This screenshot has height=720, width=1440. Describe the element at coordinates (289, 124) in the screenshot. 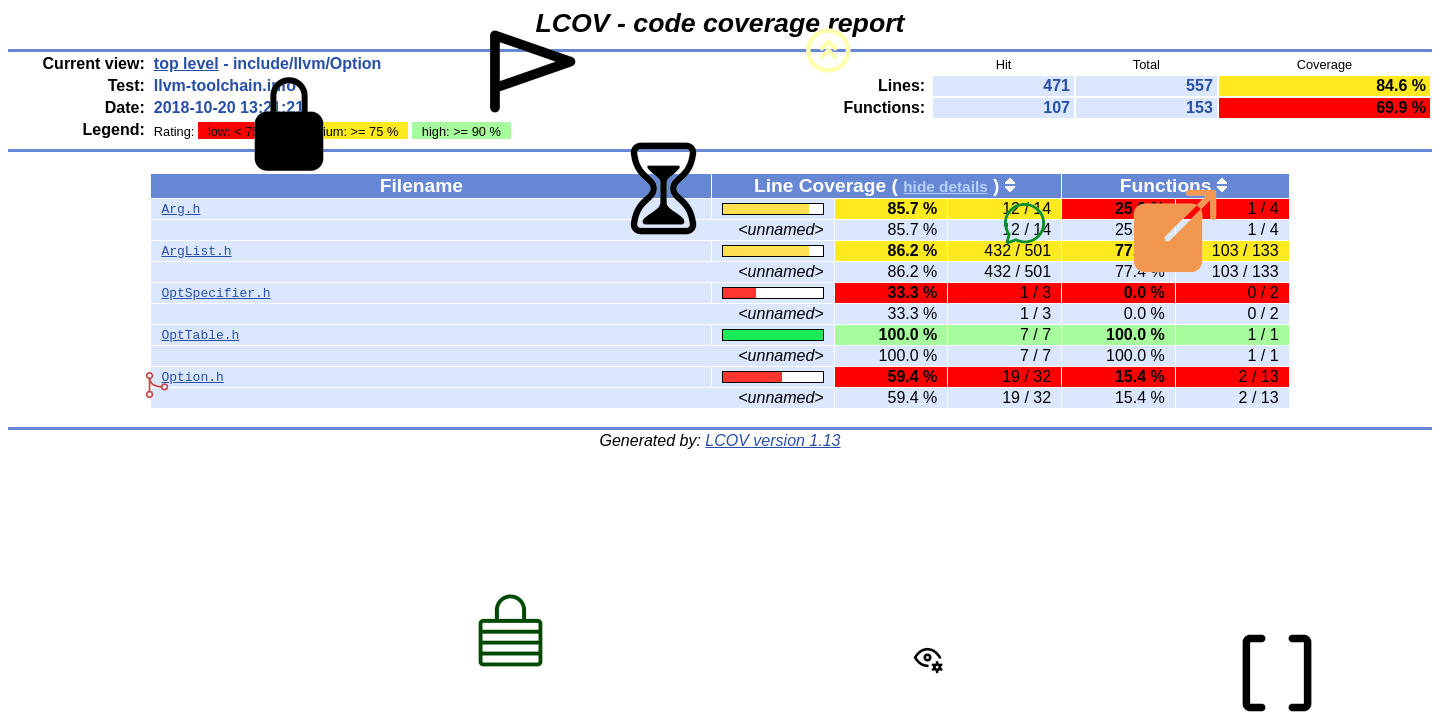

I see `indicates a locked or secured item` at that location.